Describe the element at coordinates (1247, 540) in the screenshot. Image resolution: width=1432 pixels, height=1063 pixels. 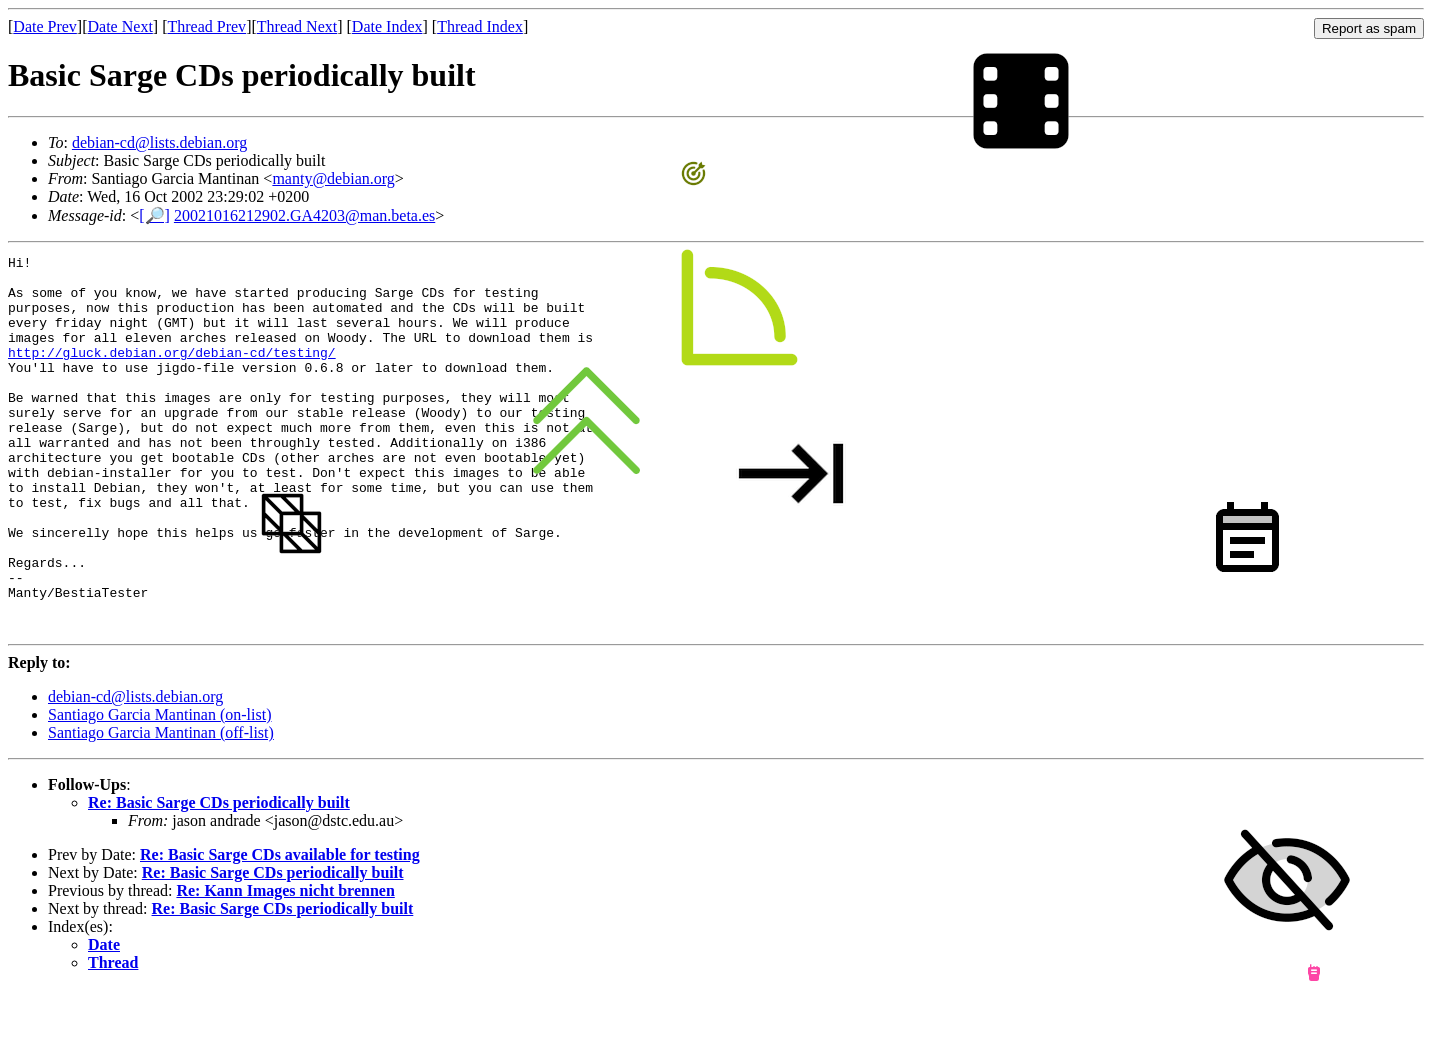
I see `view event details or notes` at that location.